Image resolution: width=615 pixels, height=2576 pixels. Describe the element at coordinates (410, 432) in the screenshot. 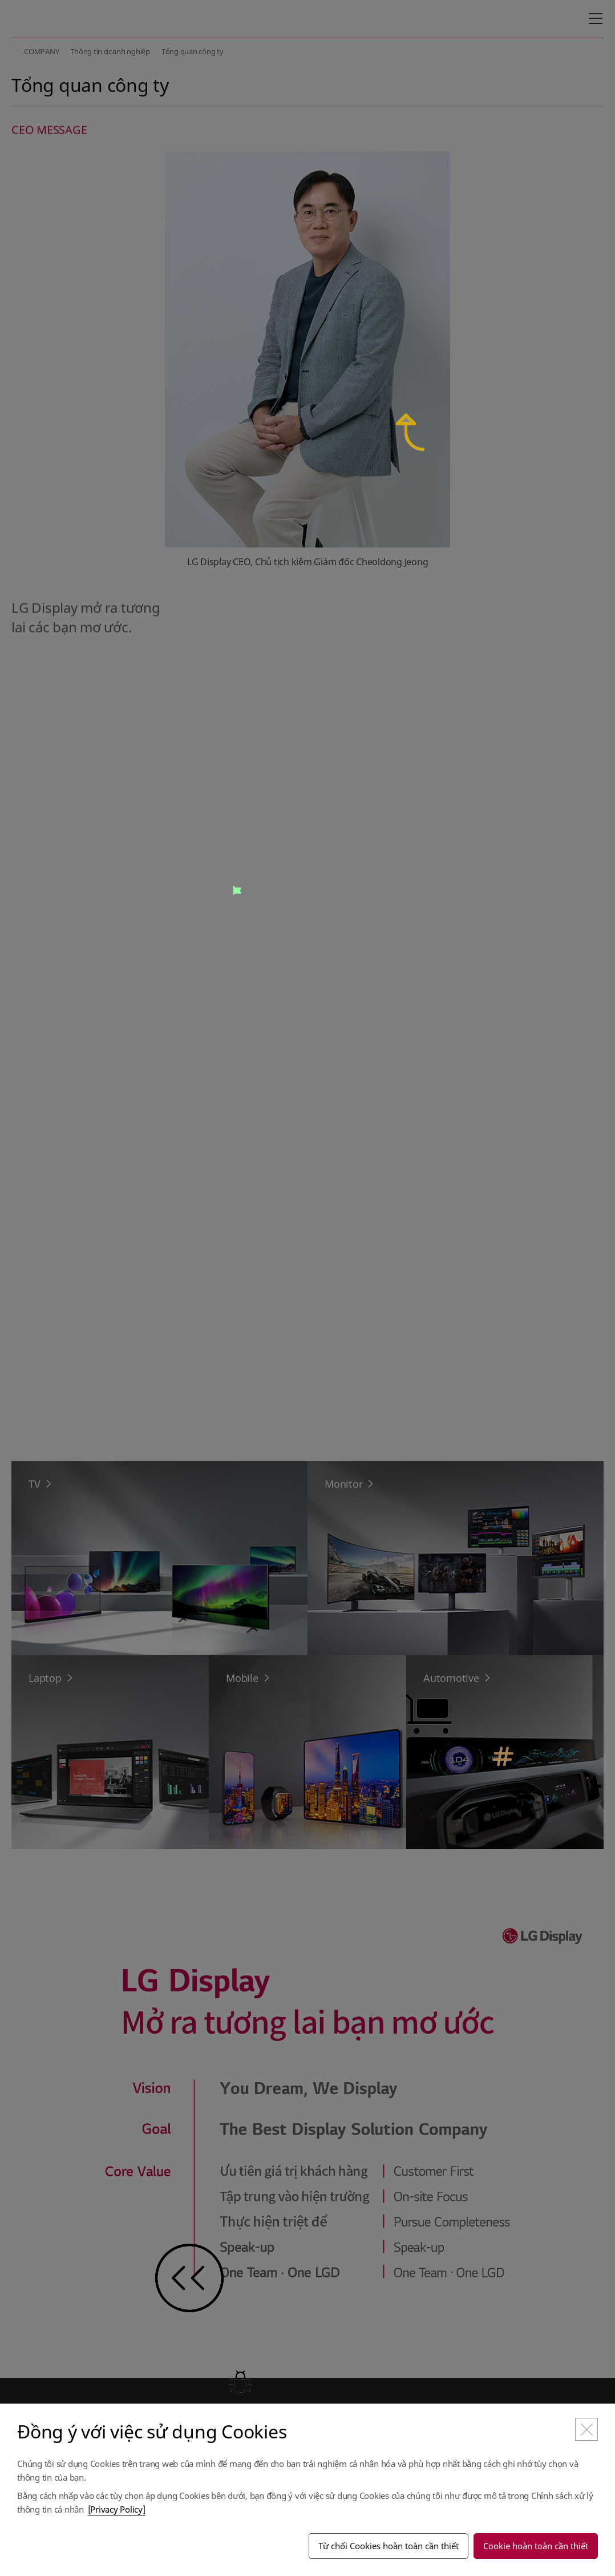

I see `go back and up in navigation` at that location.